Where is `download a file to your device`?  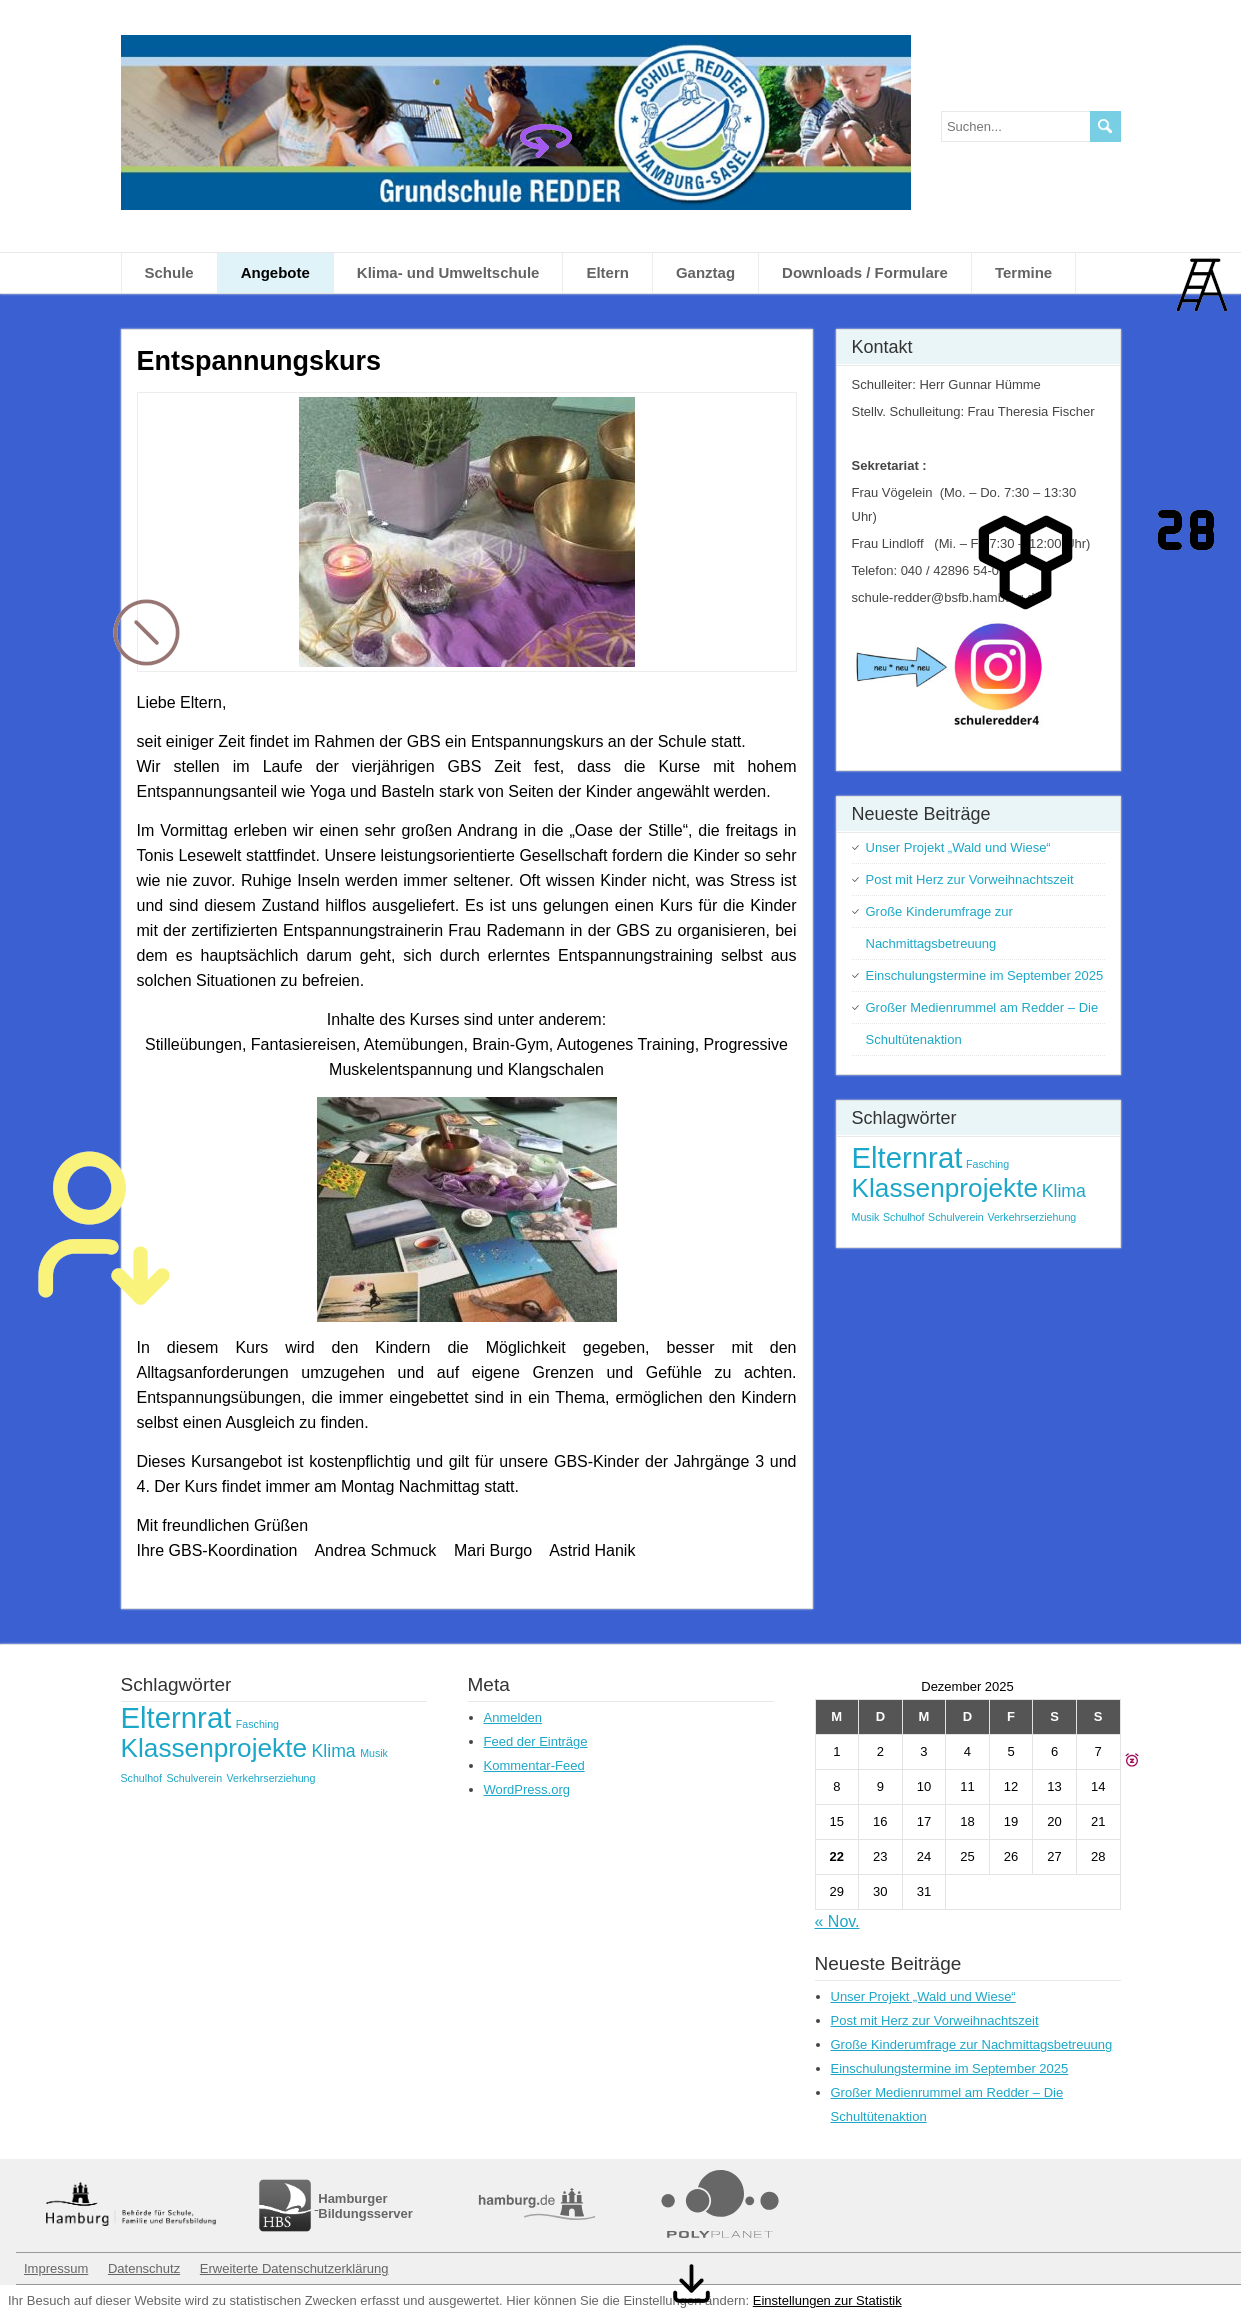 download a file to your device is located at coordinates (691, 2282).